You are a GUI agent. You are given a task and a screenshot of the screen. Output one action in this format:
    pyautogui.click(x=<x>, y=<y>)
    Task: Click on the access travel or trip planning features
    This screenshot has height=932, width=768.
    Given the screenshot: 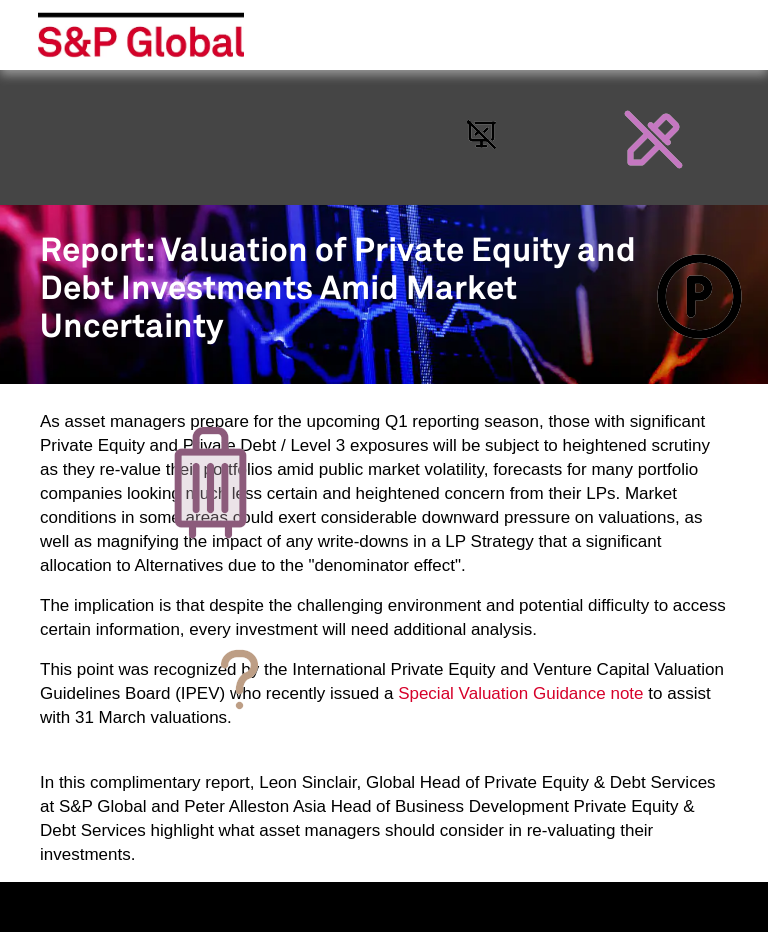 What is the action you would take?
    pyautogui.click(x=210, y=484)
    